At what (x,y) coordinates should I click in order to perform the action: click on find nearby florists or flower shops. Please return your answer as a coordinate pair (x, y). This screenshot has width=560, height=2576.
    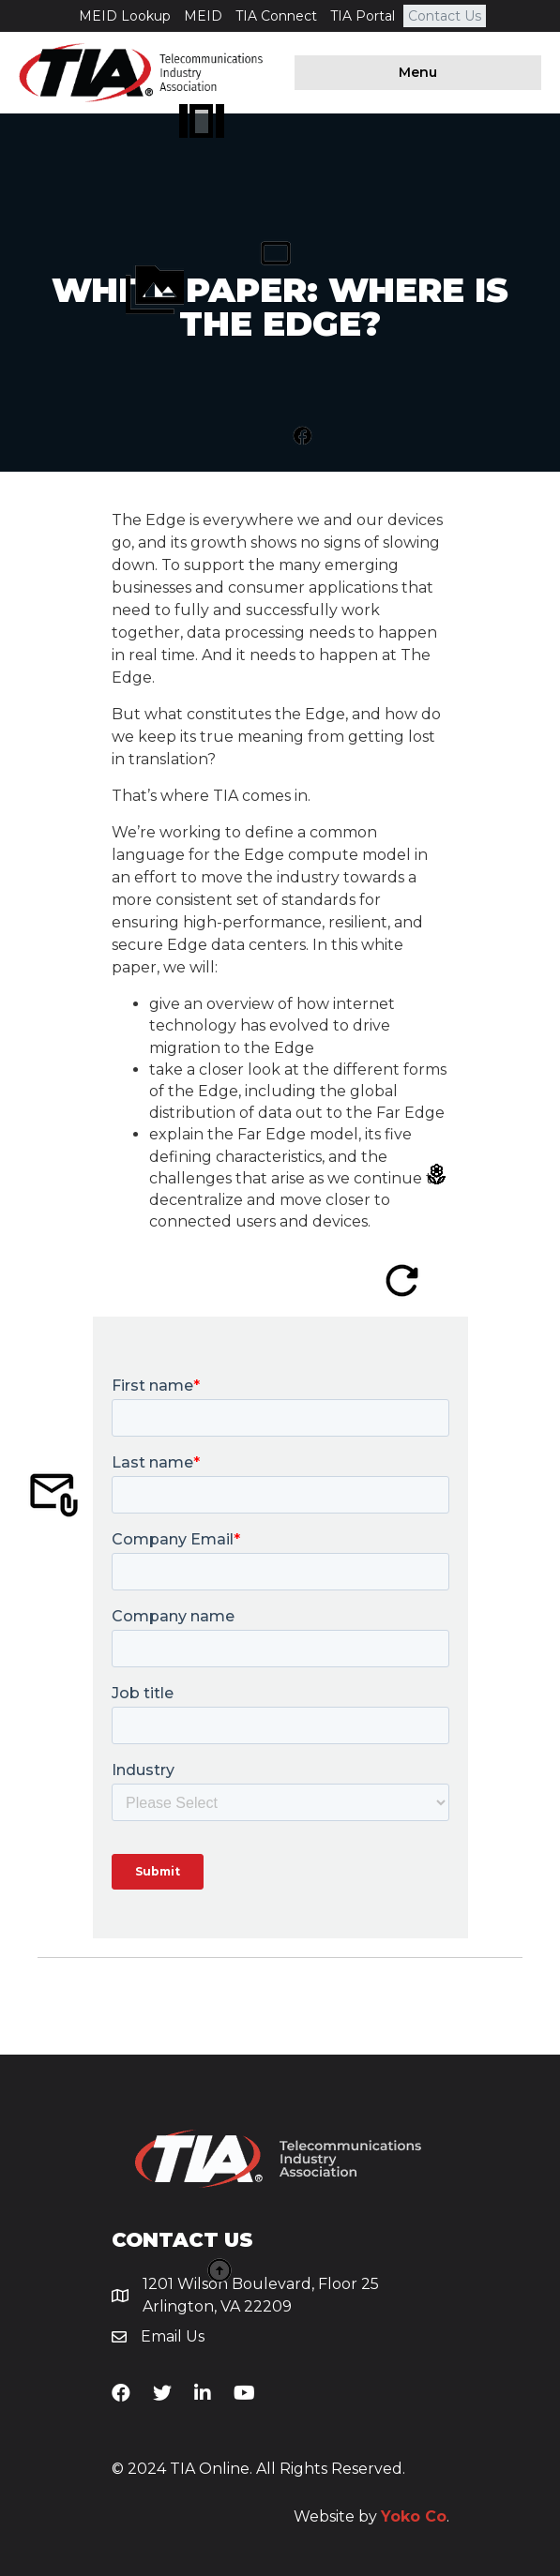
    Looking at the image, I should click on (436, 1174).